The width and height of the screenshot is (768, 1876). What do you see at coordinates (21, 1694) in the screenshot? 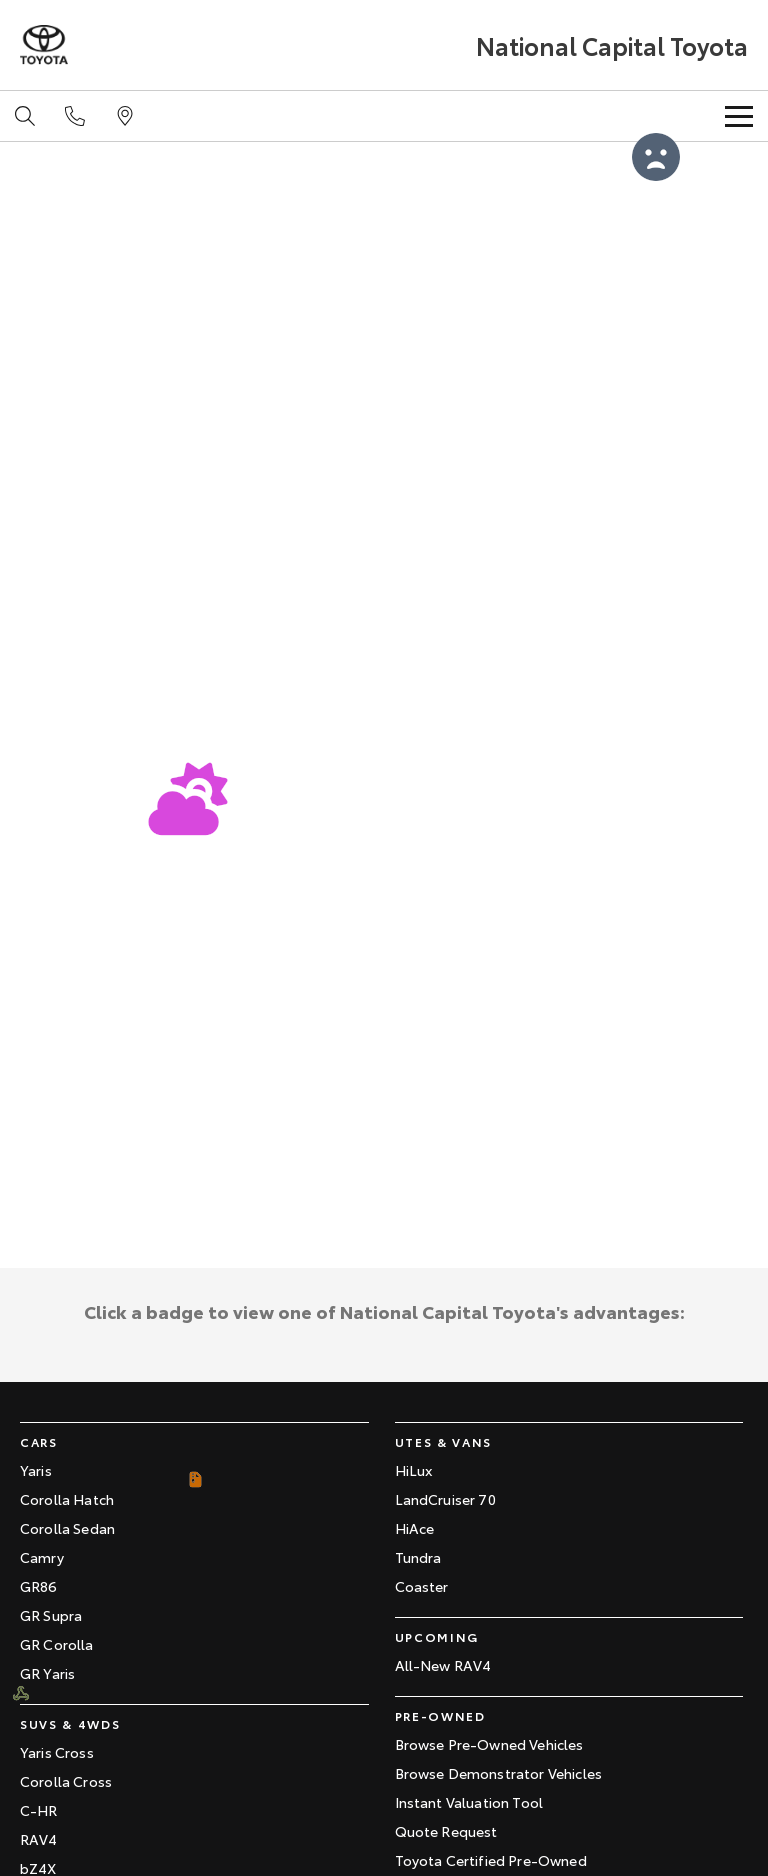
I see `configure webhook integrations` at bounding box center [21, 1694].